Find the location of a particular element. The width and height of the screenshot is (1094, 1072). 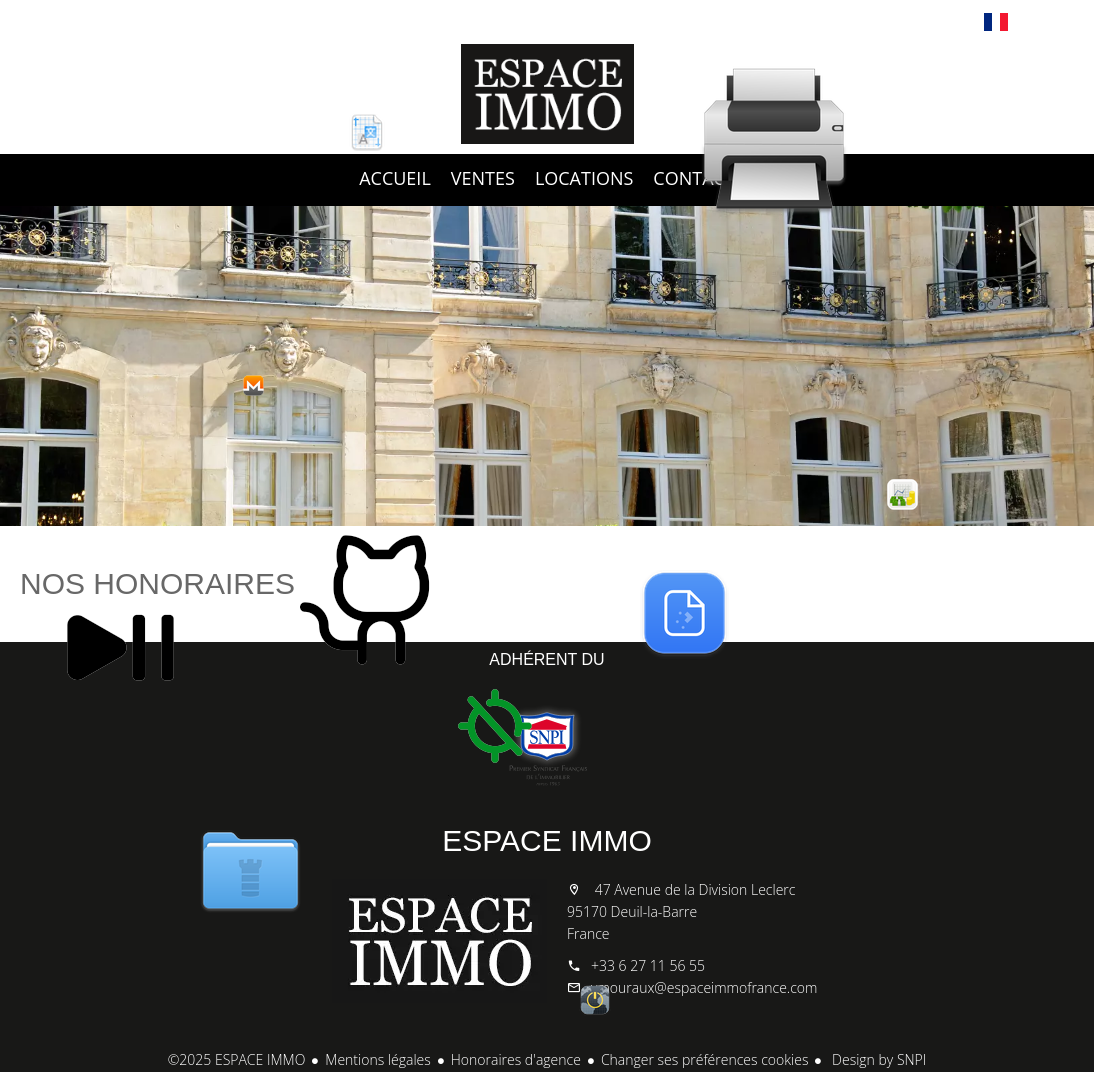

open gnucash personal finance application is located at coordinates (902, 494).